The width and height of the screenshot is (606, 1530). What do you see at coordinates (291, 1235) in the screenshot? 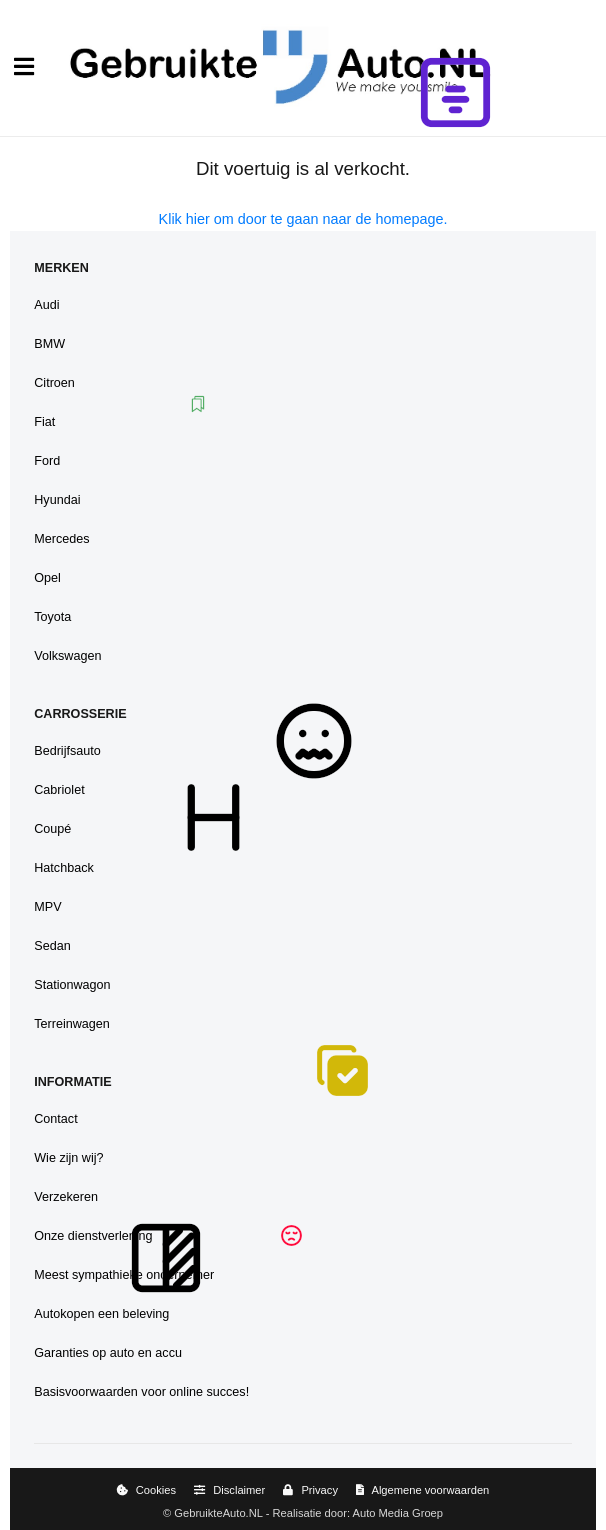
I see `indicate dissatisfaction or negative feedback` at bounding box center [291, 1235].